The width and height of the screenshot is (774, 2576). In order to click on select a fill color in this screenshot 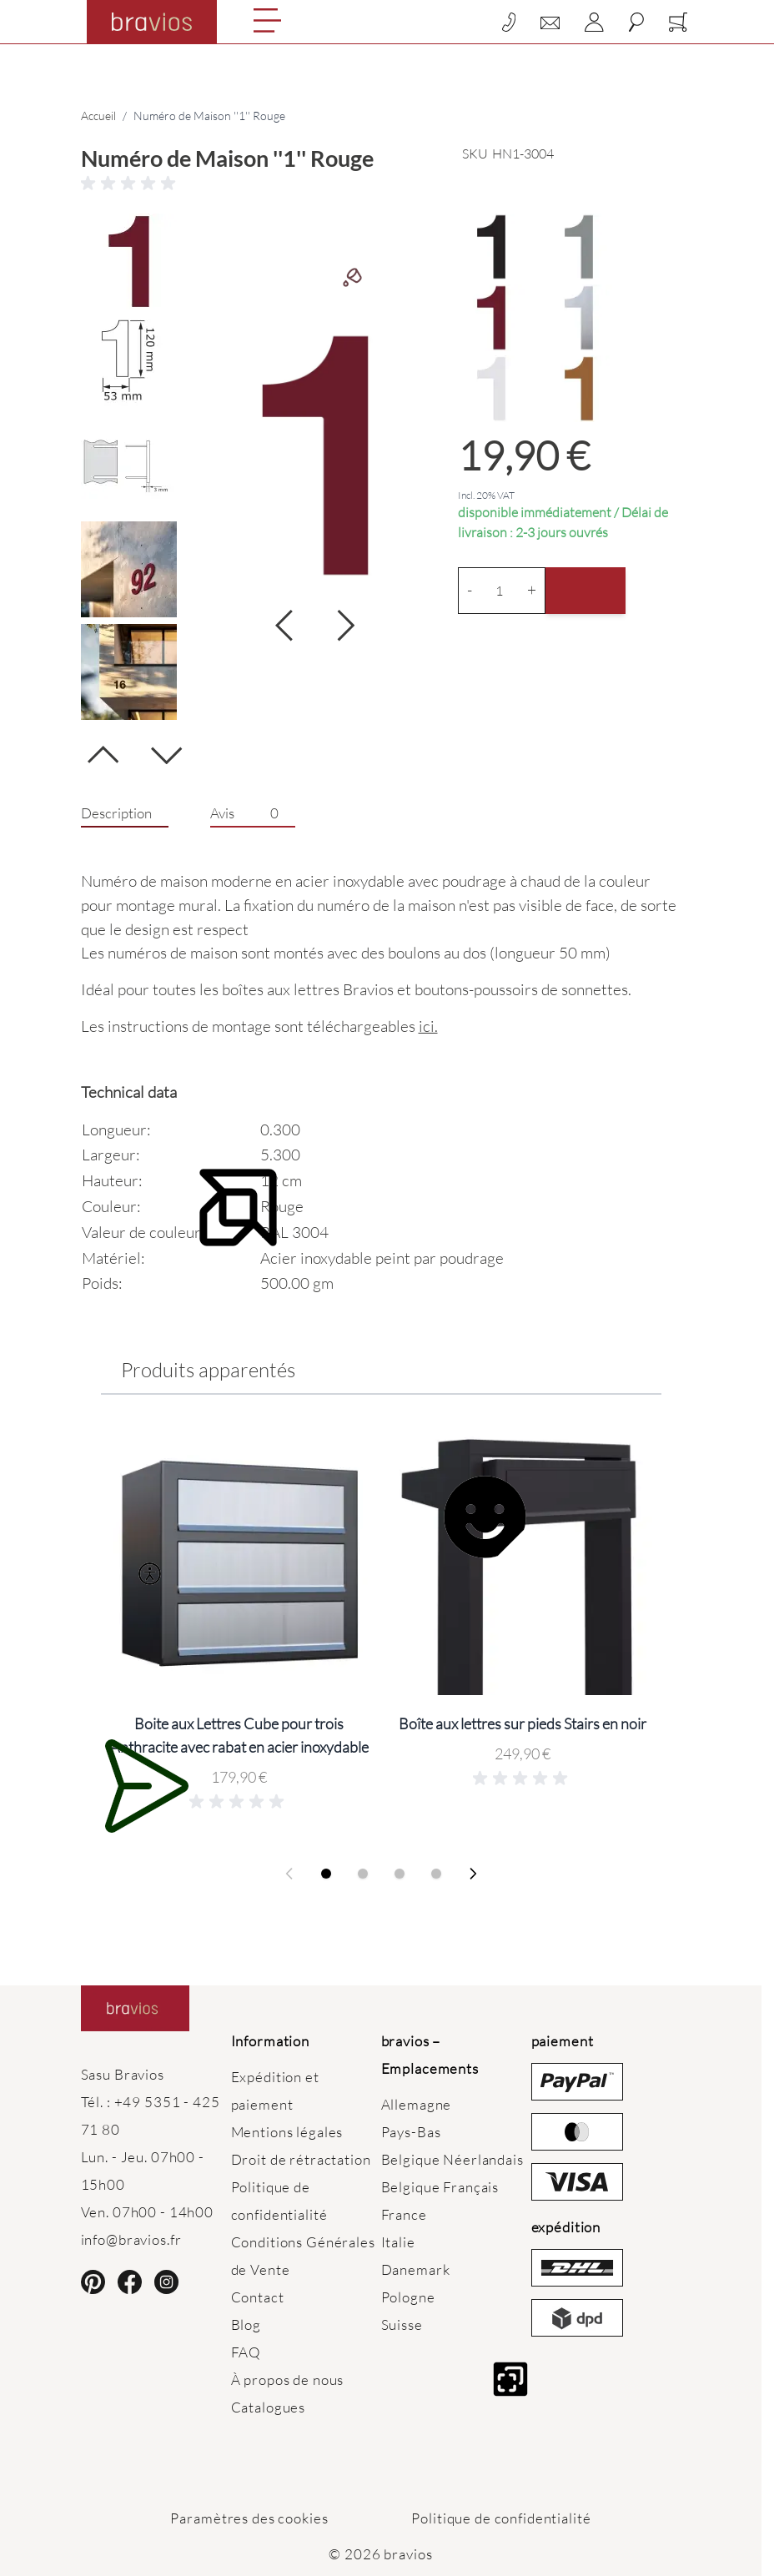, I will do `click(352, 277)`.